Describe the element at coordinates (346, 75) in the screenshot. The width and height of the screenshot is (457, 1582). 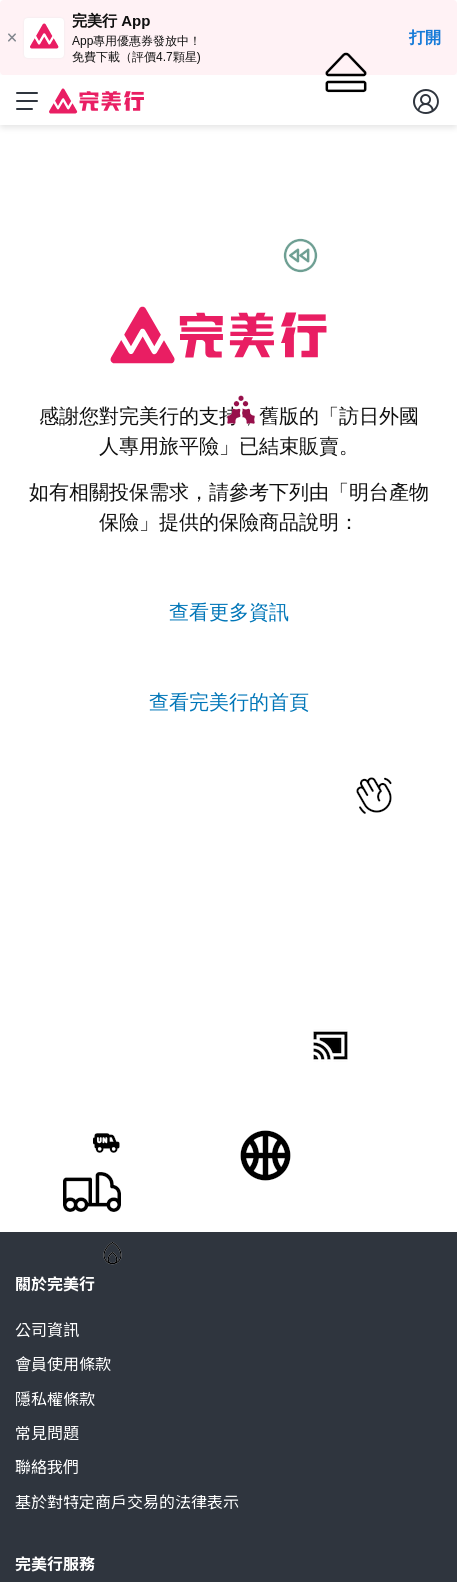
I see `eject media or disc from device` at that location.